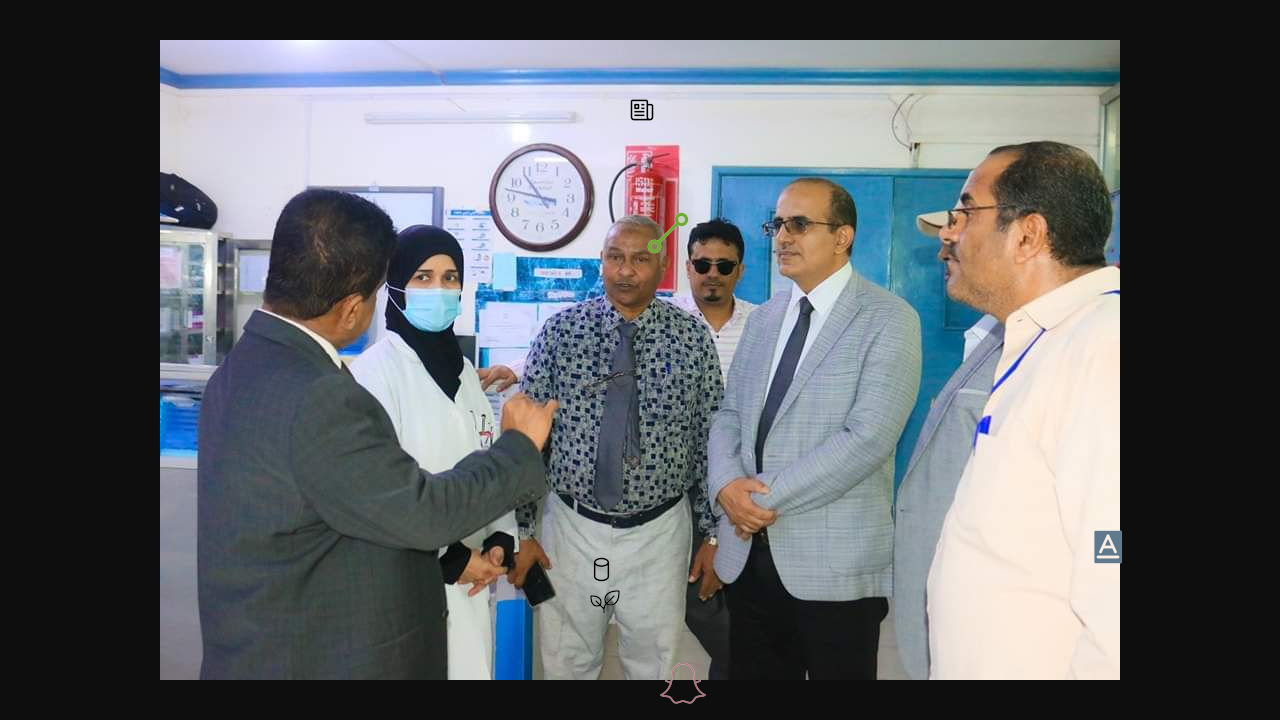 The width and height of the screenshot is (1280, 720). I want to click on represents a database or data storage, so click(601, 569).